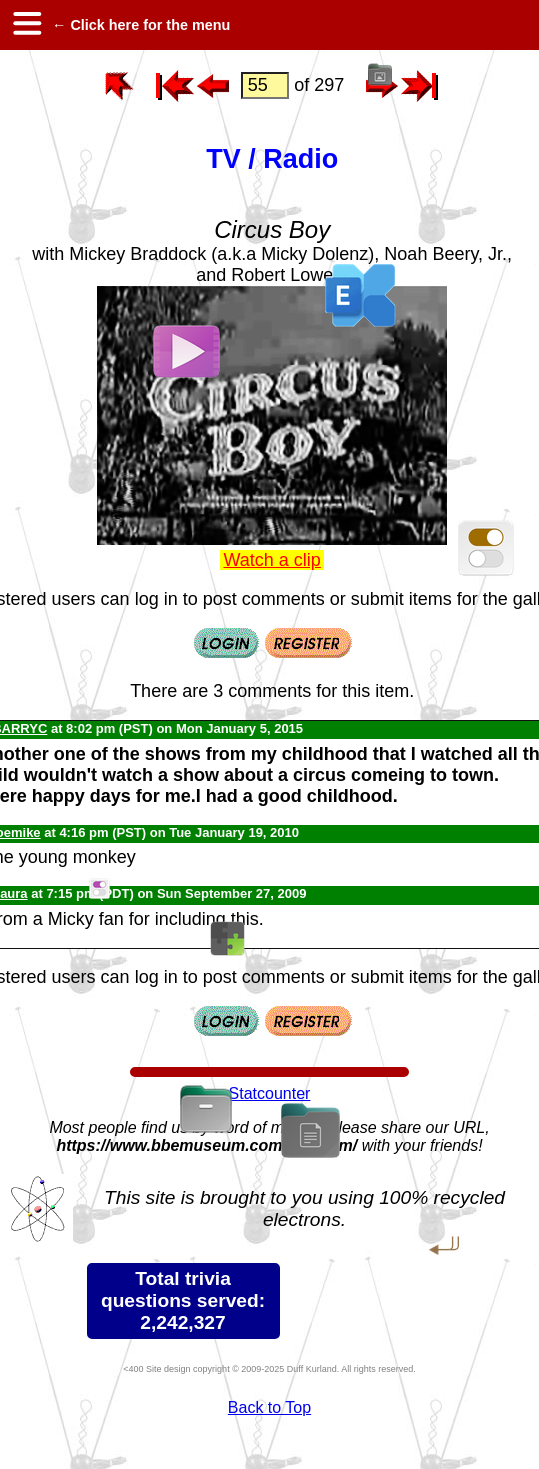 The width and height of the screenshot is (539, 1469). I want to click on open unity tweak tool settings, so click(99, 888).